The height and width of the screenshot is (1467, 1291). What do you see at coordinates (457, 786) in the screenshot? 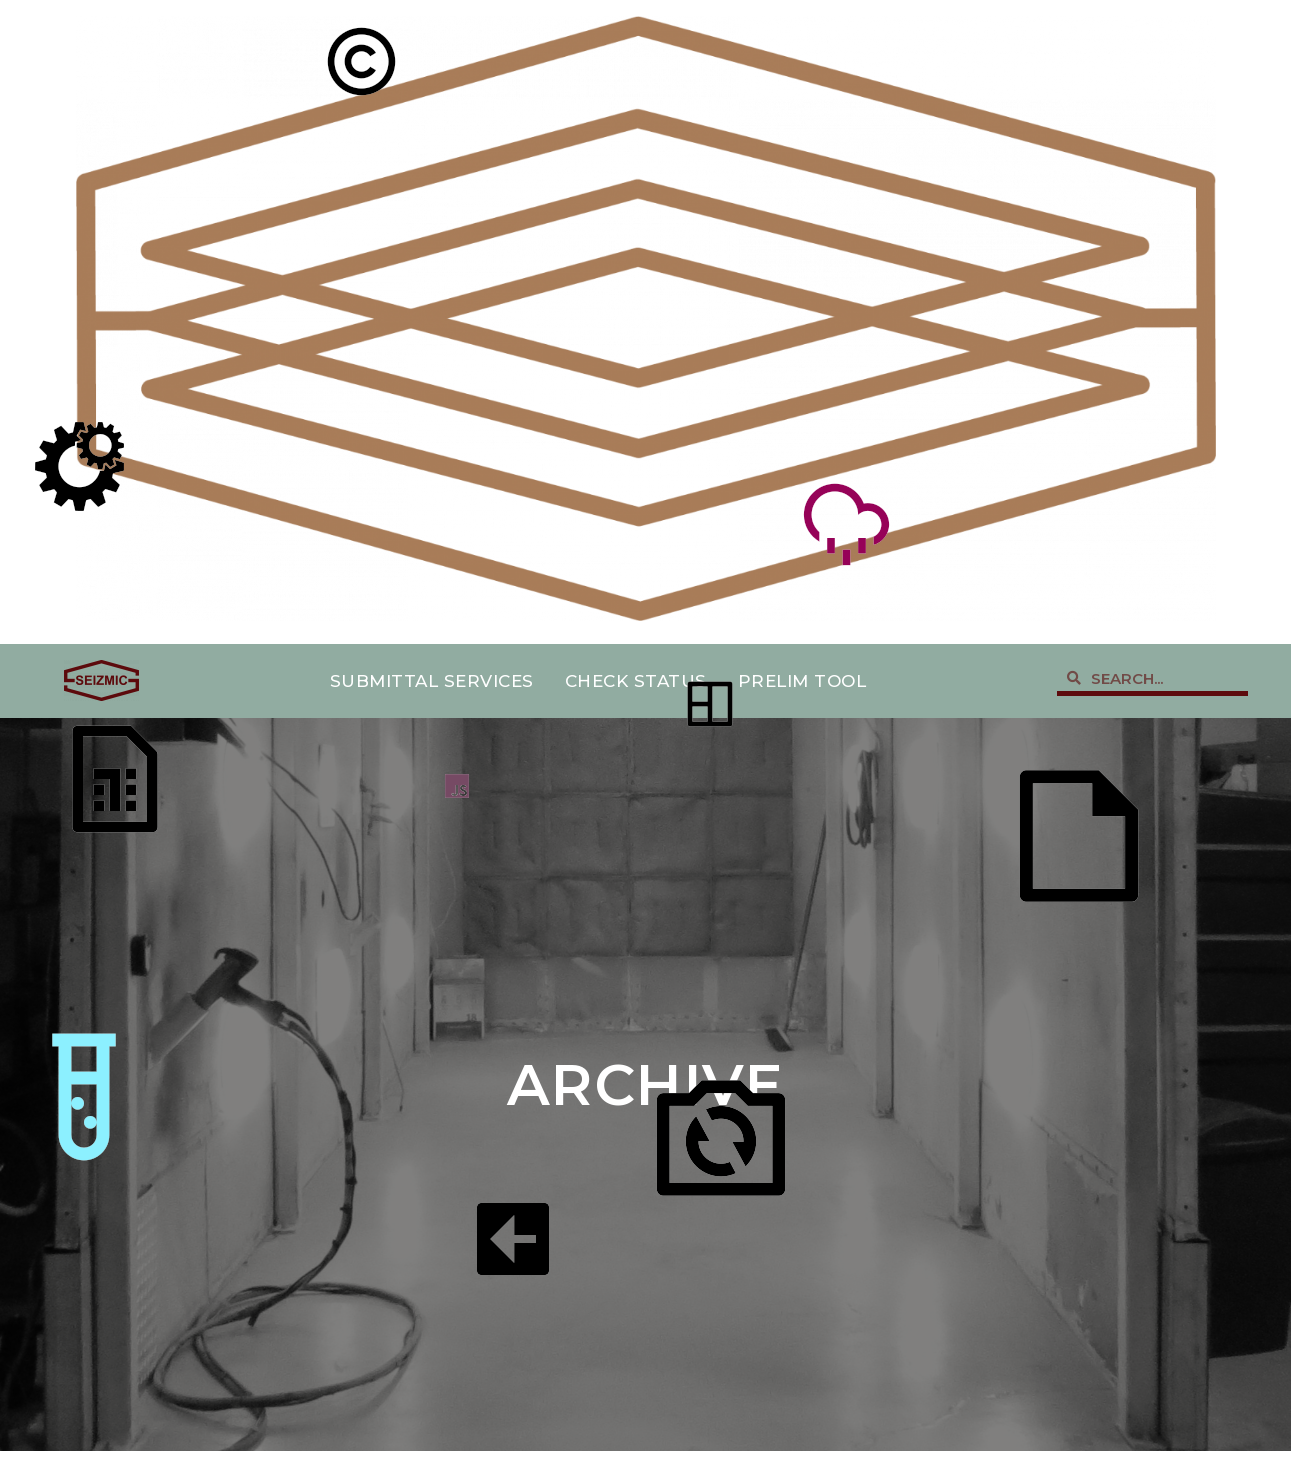
I see `javascript programming language logo` at bounding box center [457, 786].